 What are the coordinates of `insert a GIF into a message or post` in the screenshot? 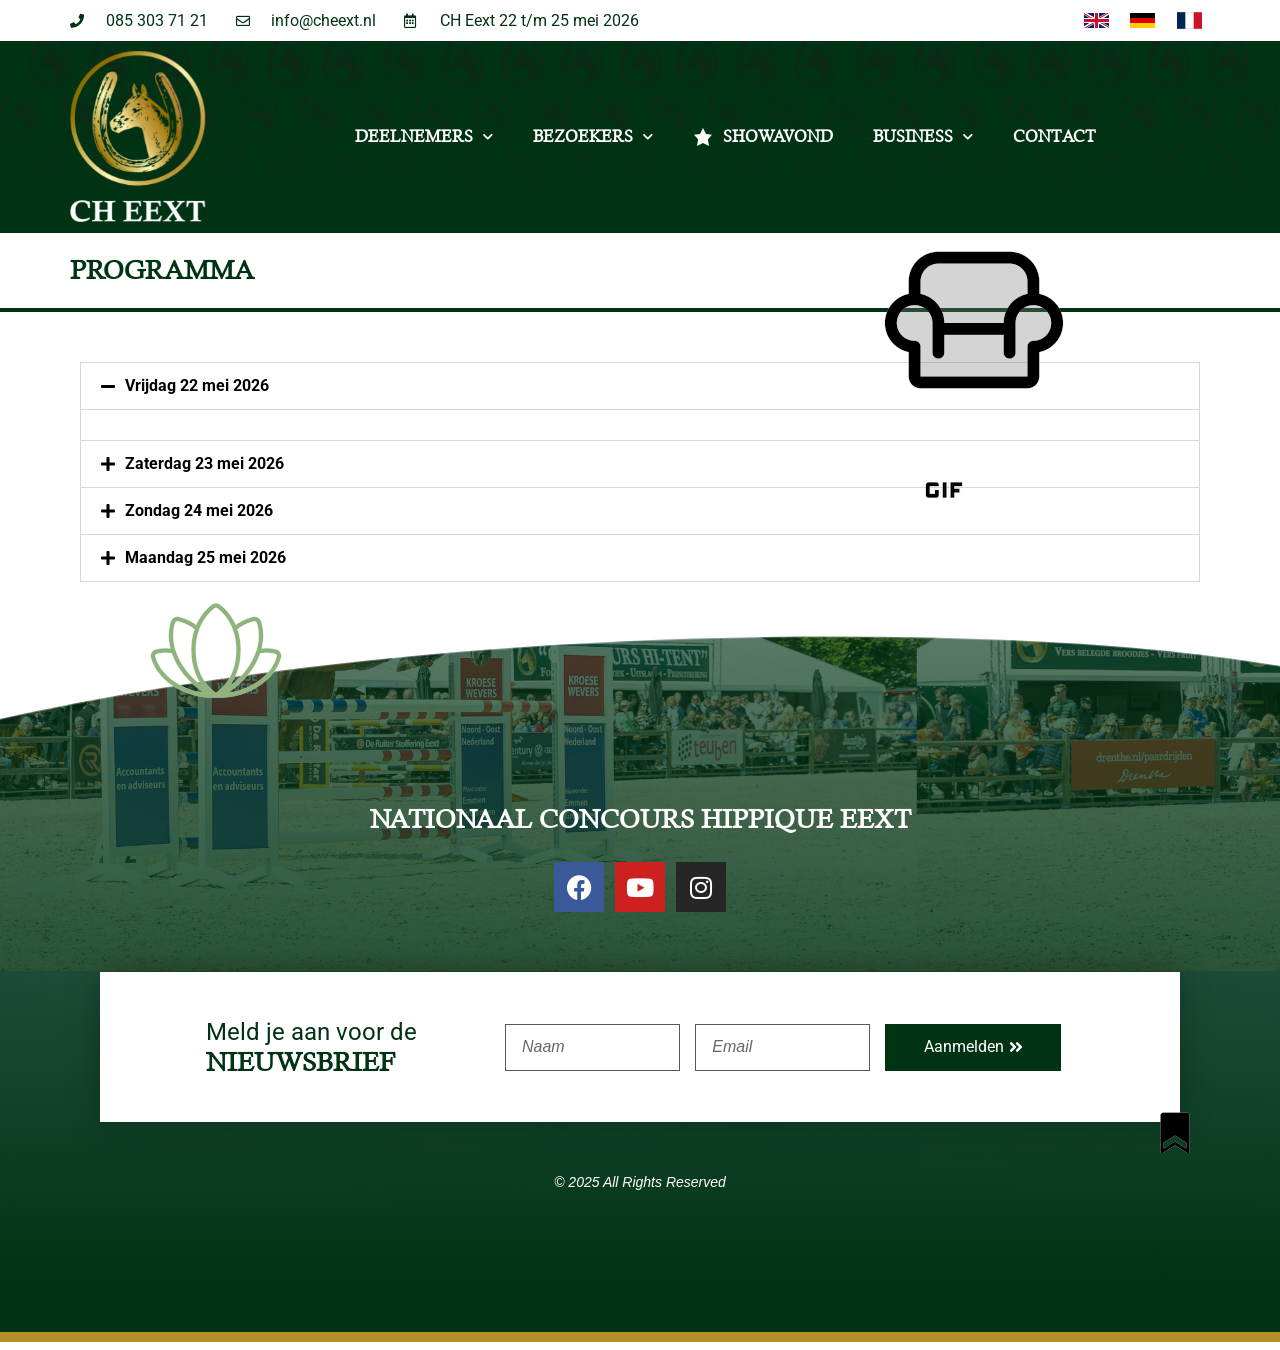 It's located at (944, 490).